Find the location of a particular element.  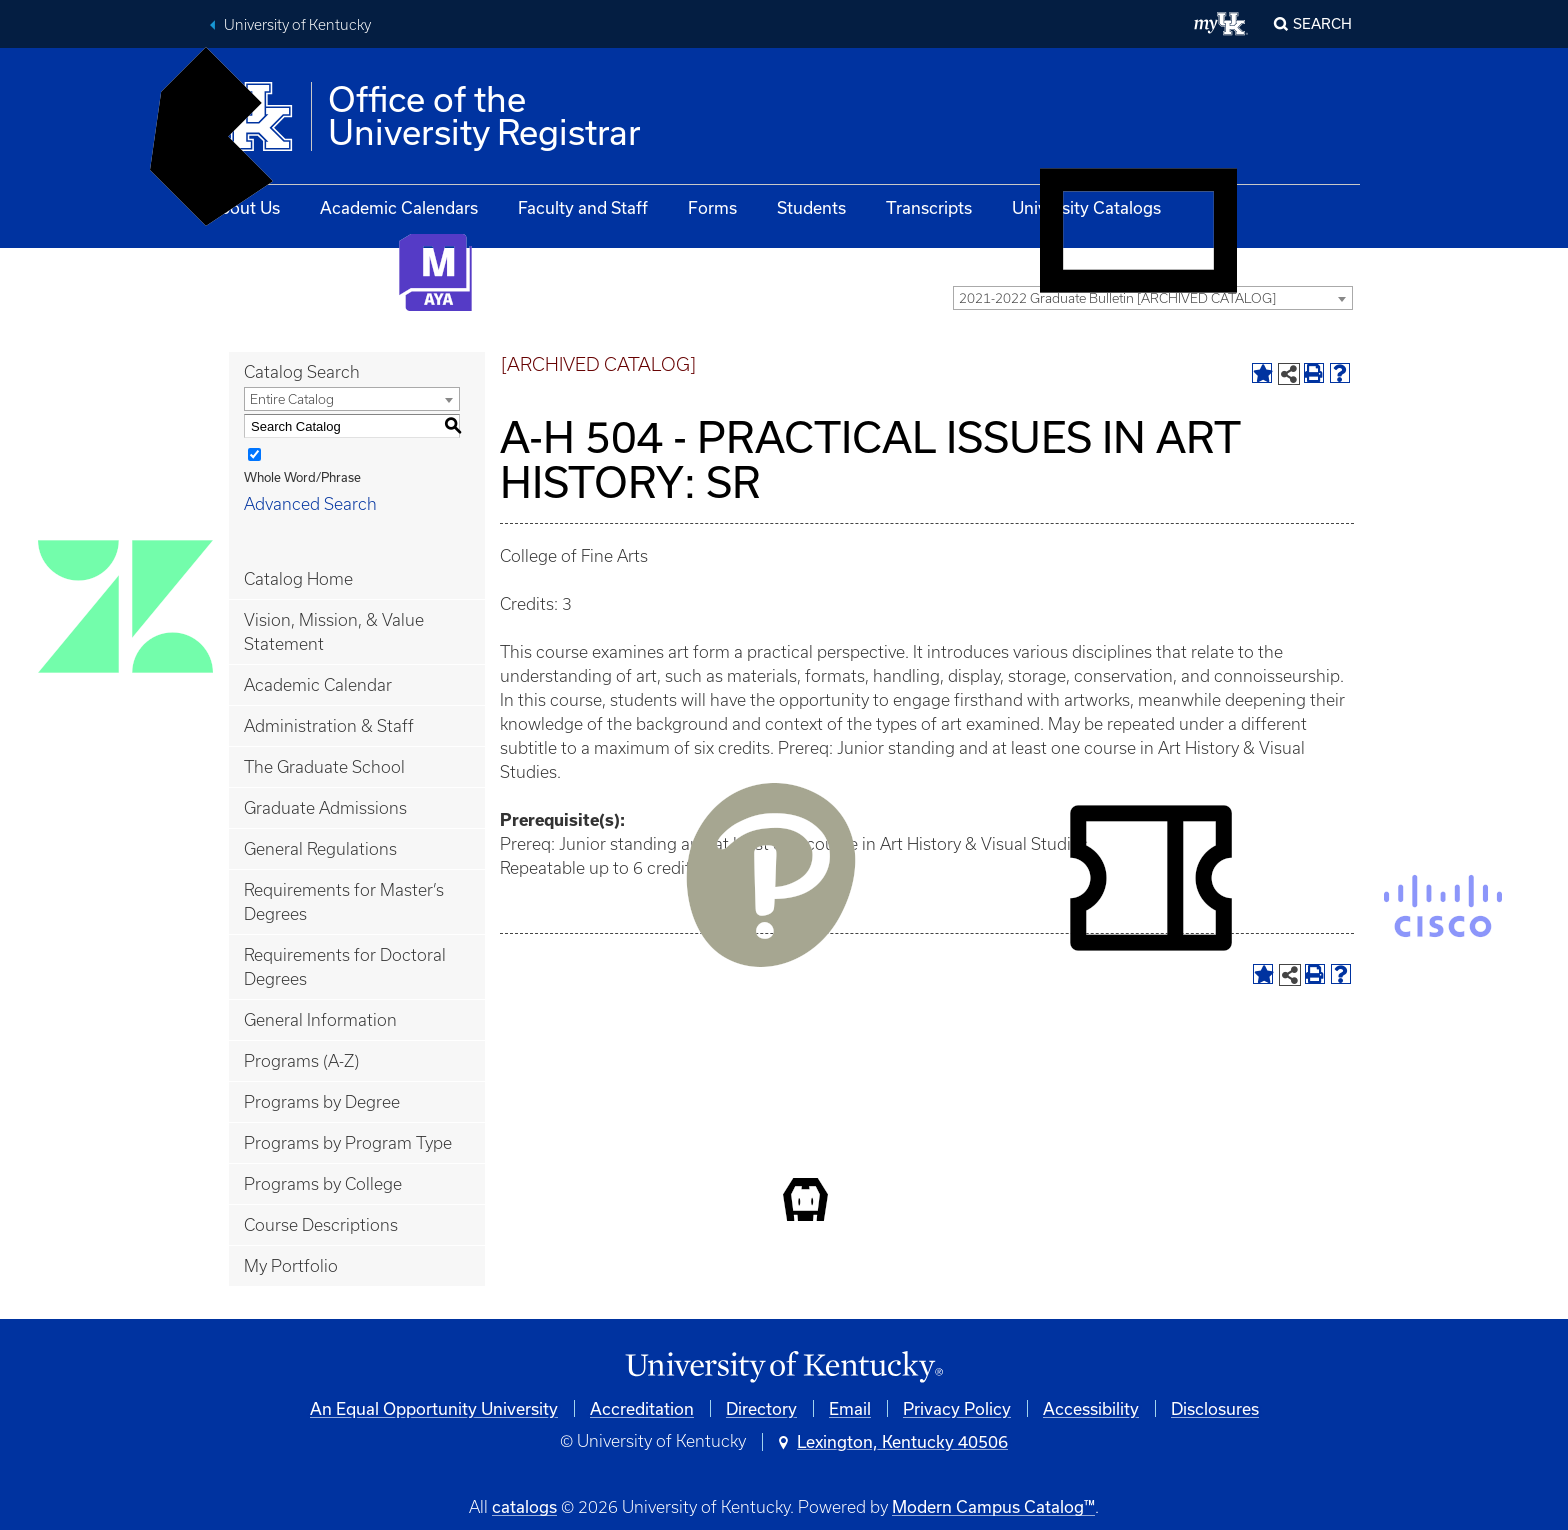

pearson education platform logo is located at coordinates (771, 875).